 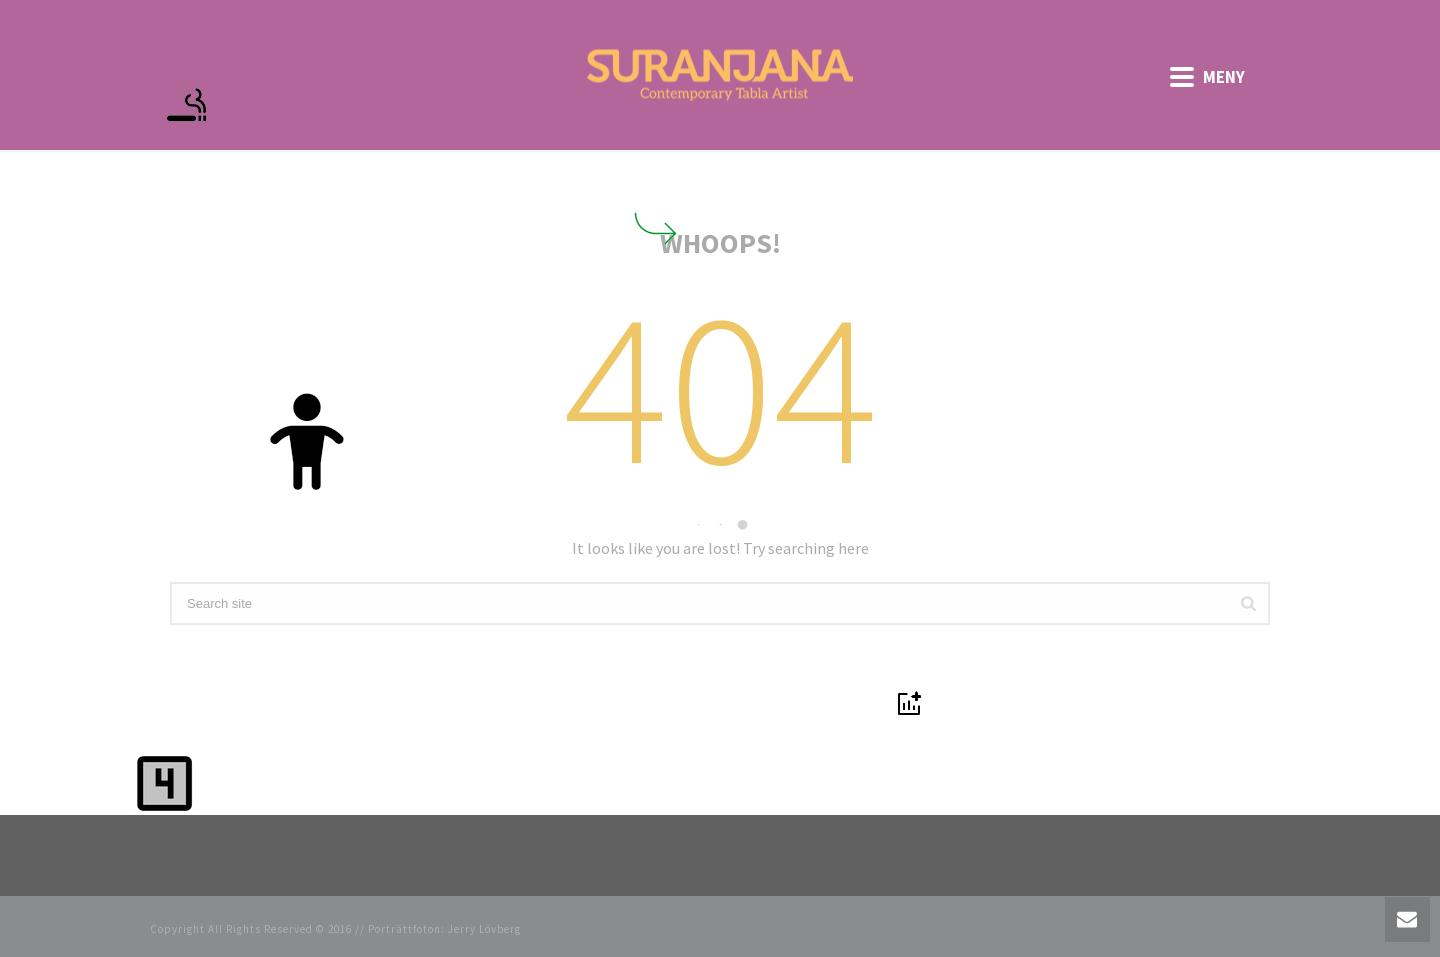 What do you see at coordinates (307, 444) in the screenshot?
I see `select male gender option` at bounding box center [307, 444].